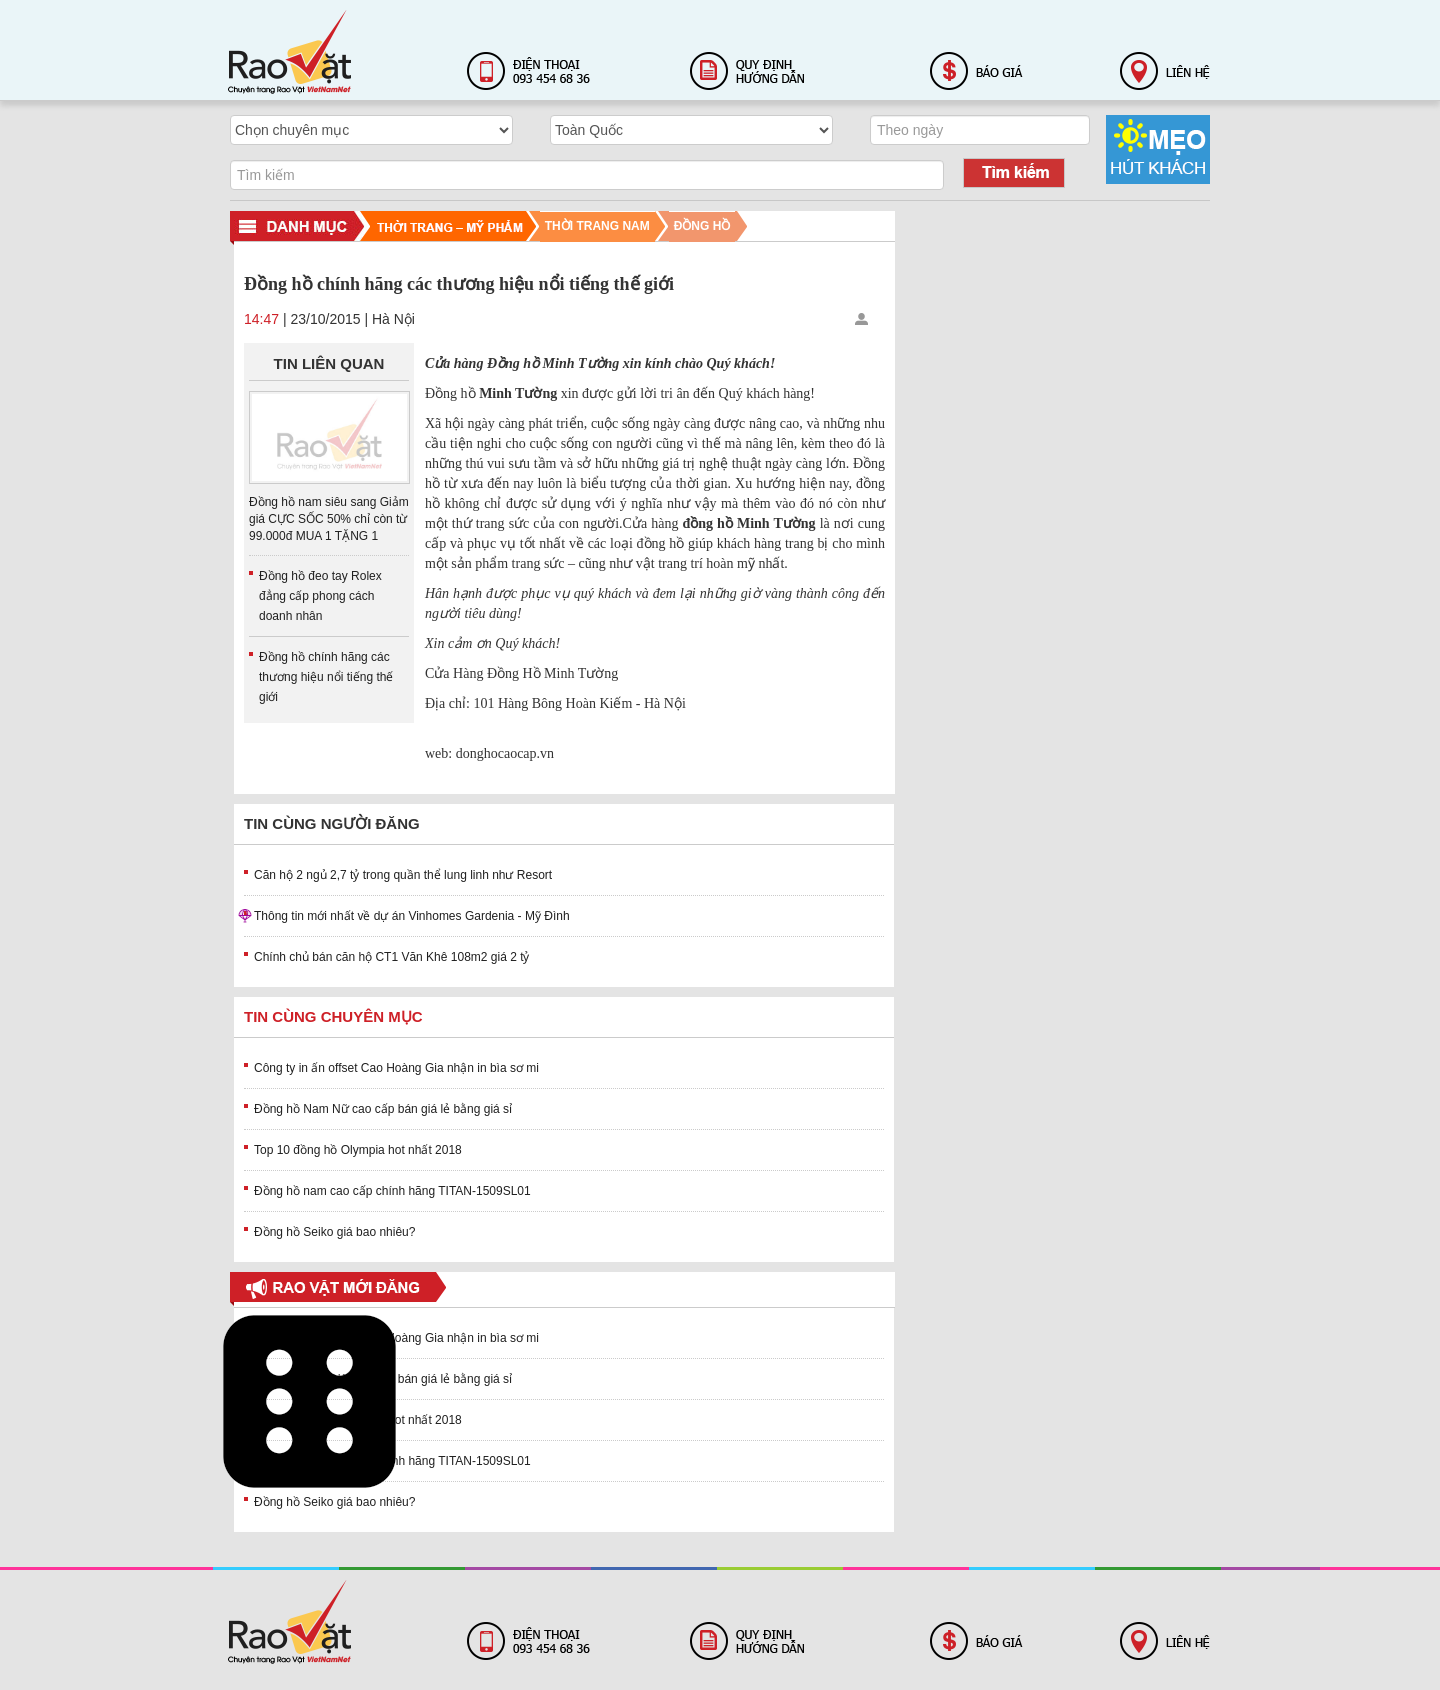 The height and width of the screenshot is (1690, 1440). I want to click on roll the dice or generate a random result, so click(309, 1401).